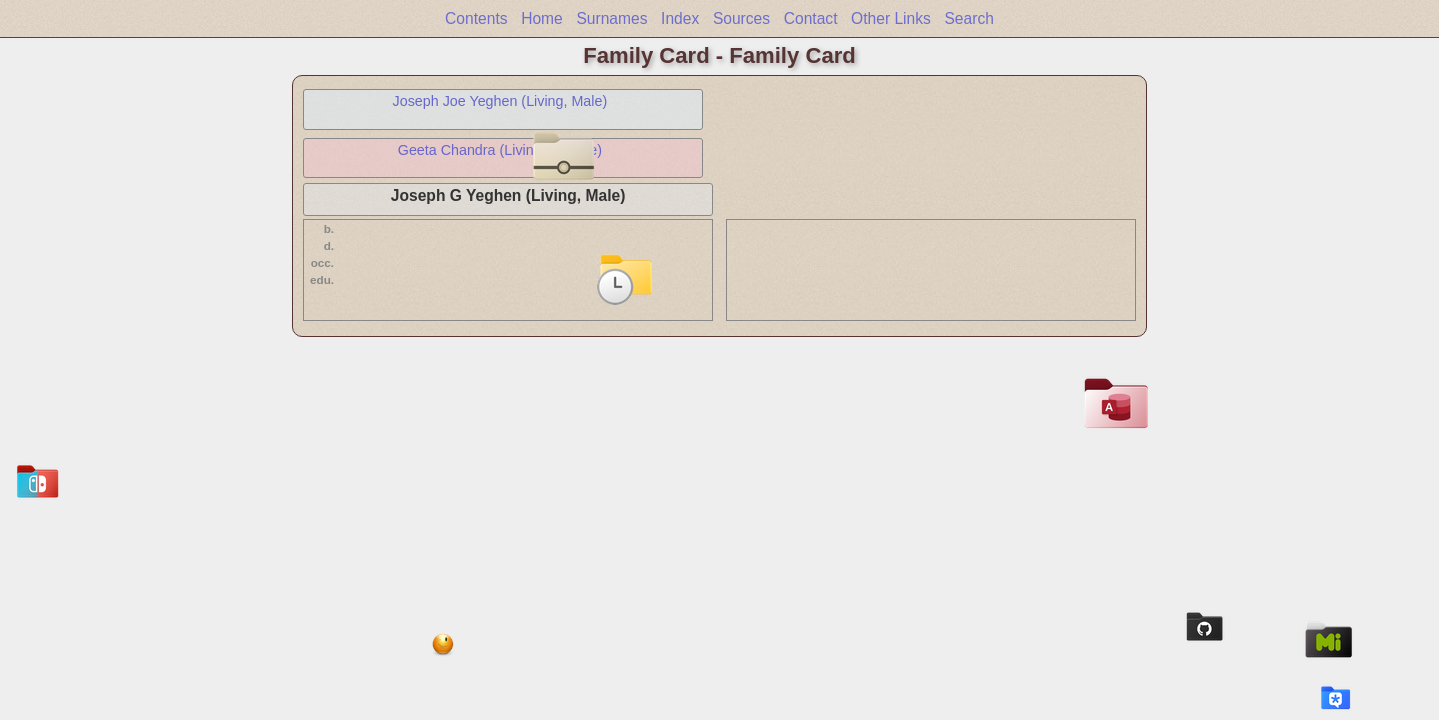 This screenshot has width=1439, height=720. I want to click on access recently opened files and folders, so click(626, 276).